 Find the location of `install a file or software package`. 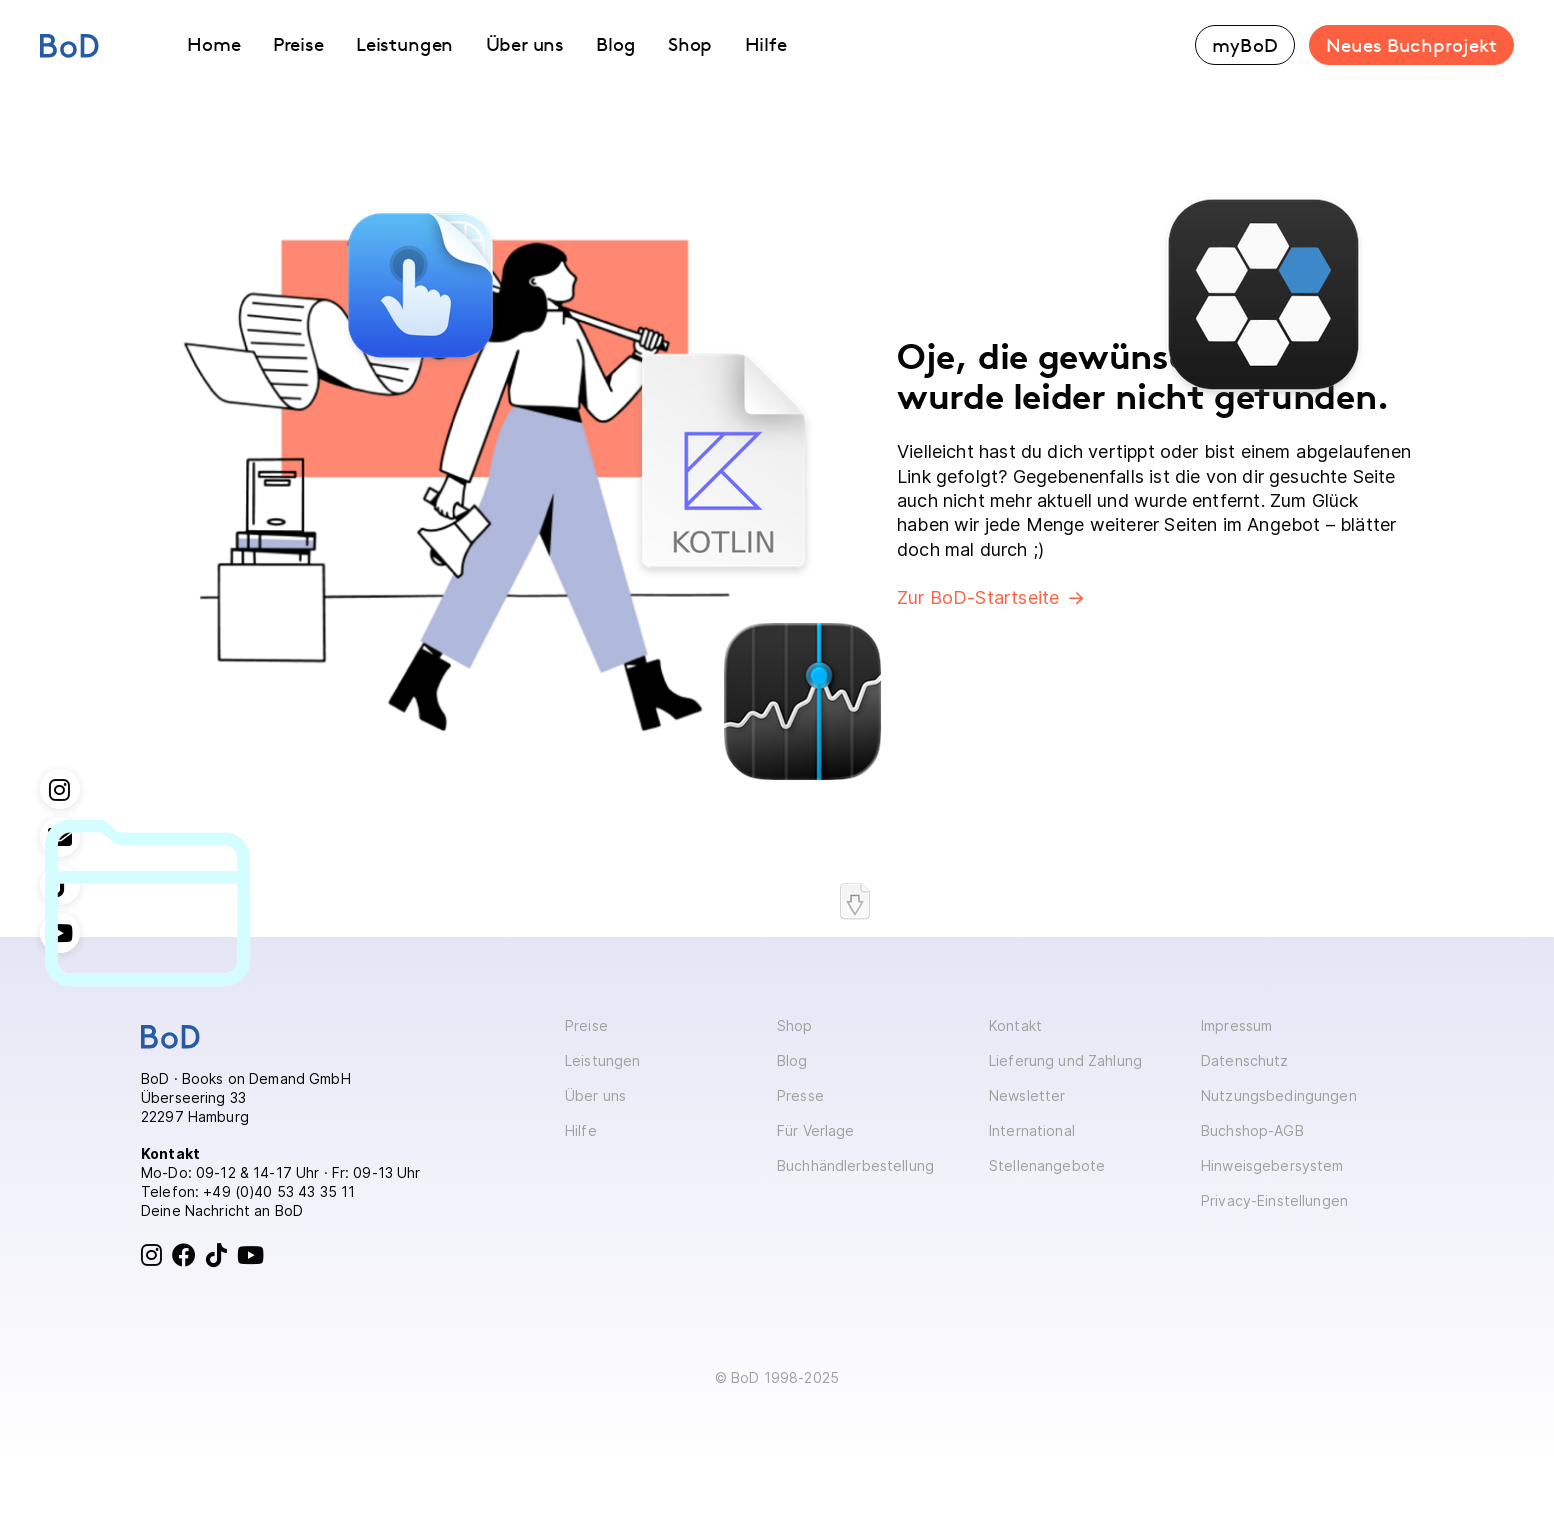

install a file or software package is located at coordinates (855, 901).